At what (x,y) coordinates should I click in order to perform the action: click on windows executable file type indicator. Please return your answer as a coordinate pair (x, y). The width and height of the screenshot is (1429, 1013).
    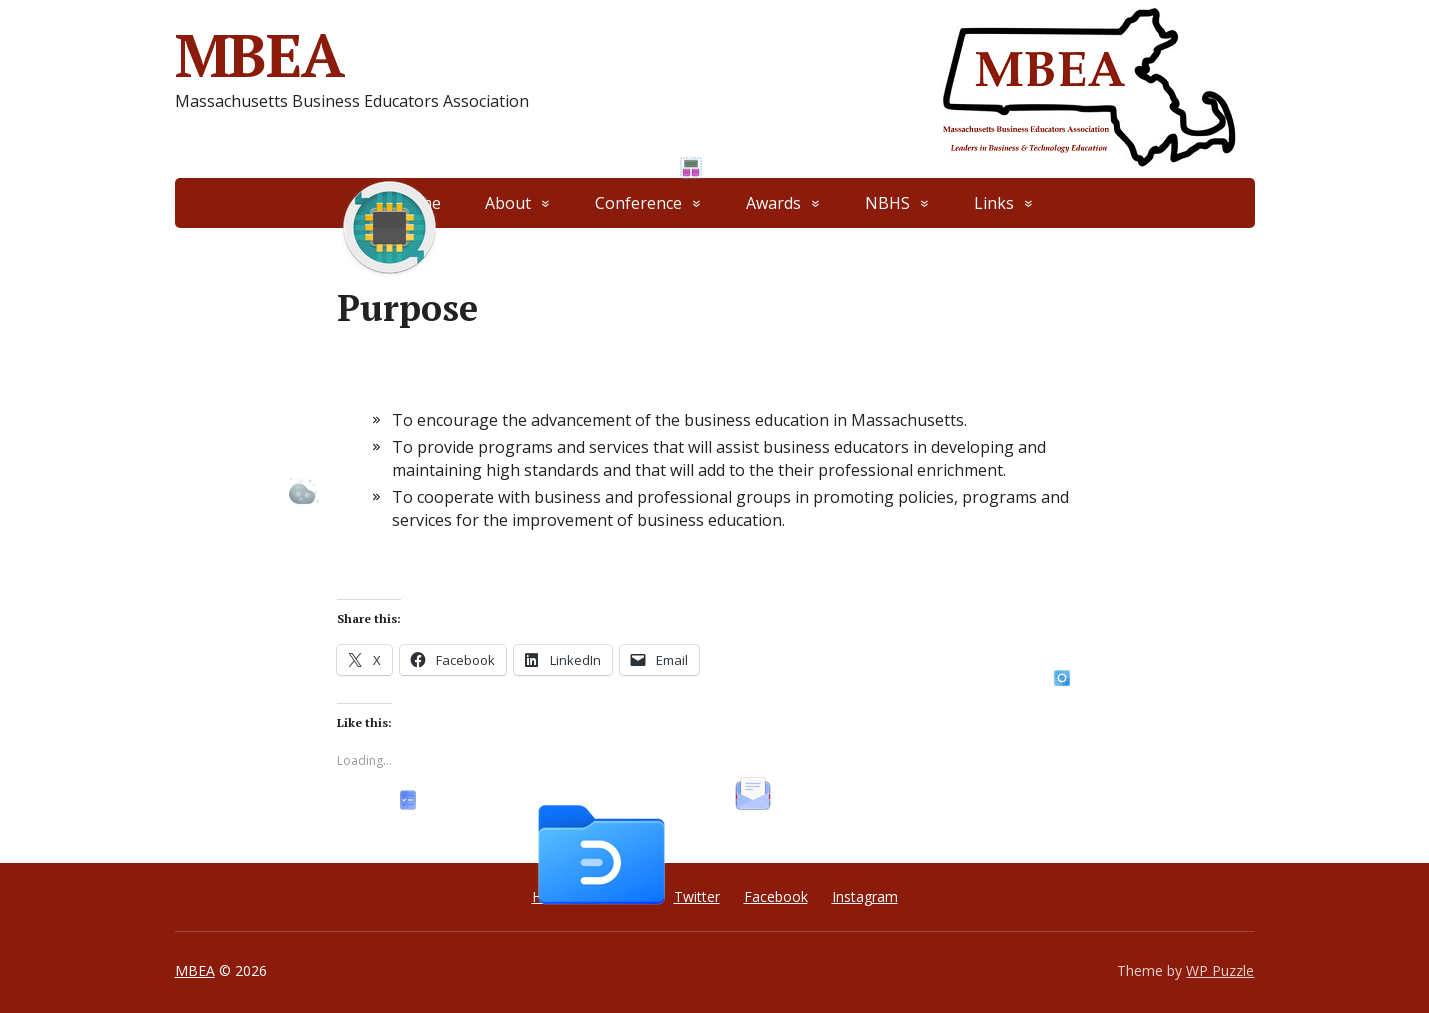
    Looking at the image, I should click on (1062, 678).